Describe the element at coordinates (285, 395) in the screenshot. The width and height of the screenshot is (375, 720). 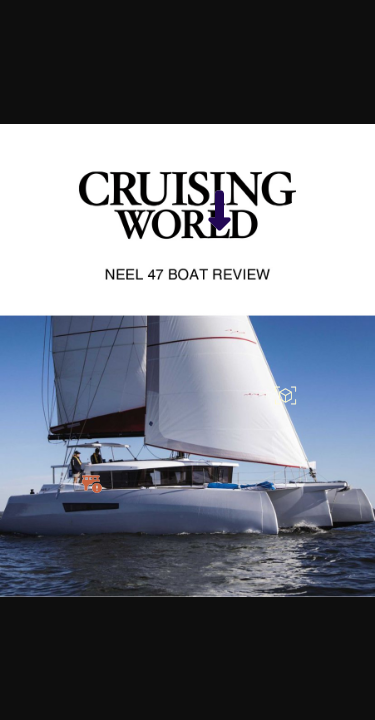
I see `scan or capture a 3D object` at that location.